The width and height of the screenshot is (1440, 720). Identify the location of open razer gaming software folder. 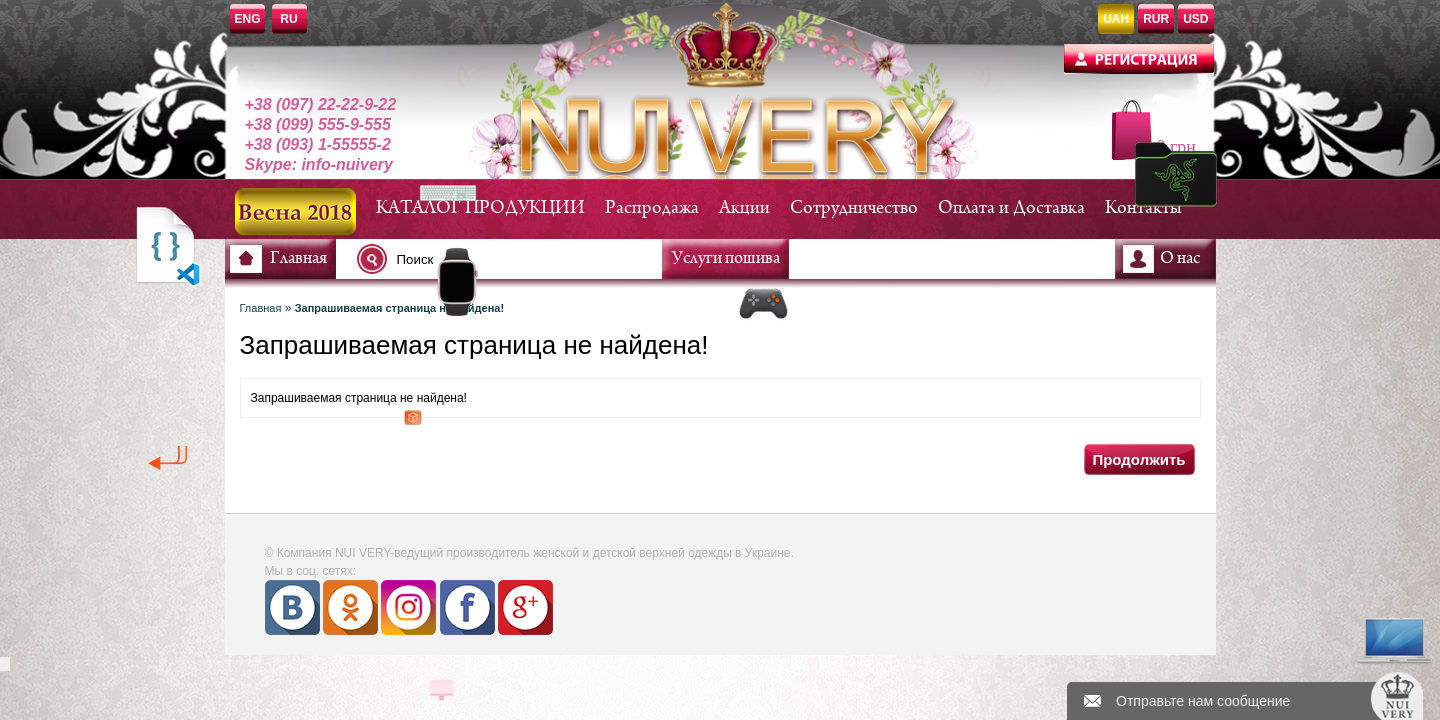
(1175, 176).